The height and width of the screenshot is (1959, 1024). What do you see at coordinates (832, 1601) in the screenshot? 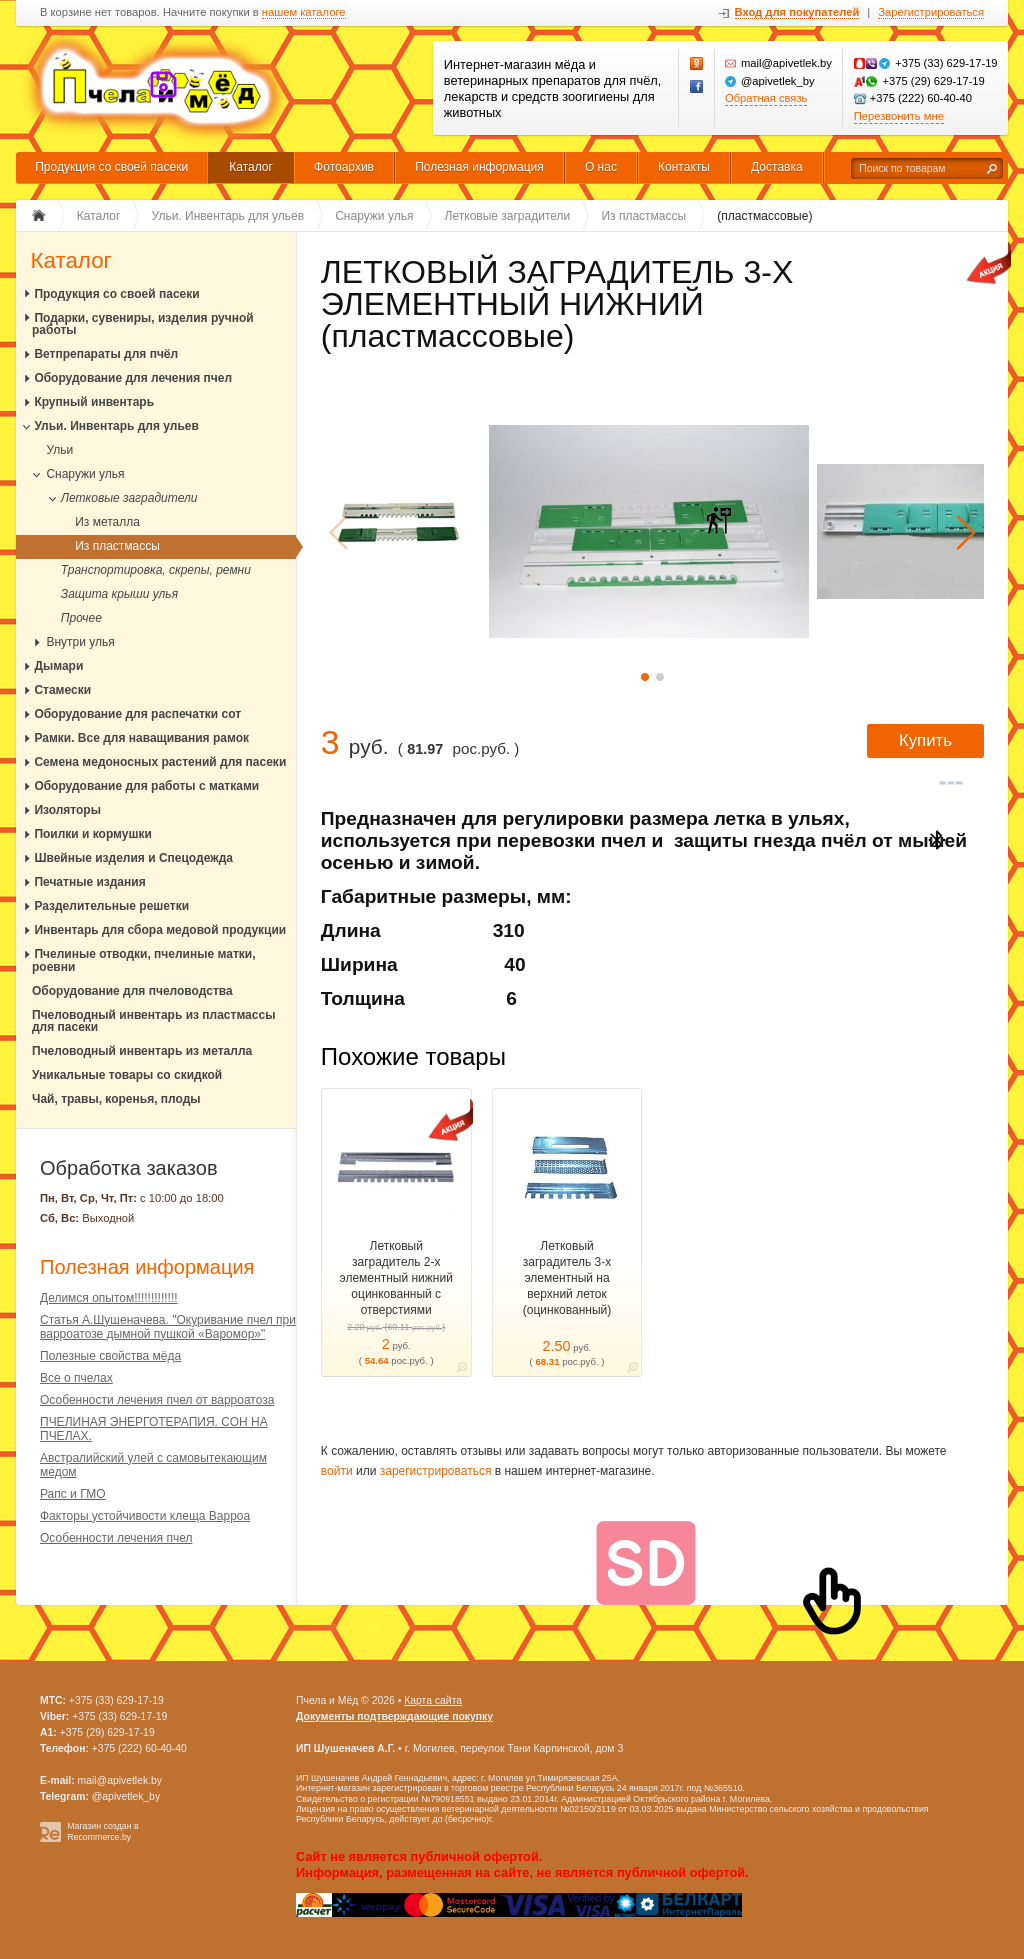
I see `tap or click to interact` at bounding box center [832, 1601].